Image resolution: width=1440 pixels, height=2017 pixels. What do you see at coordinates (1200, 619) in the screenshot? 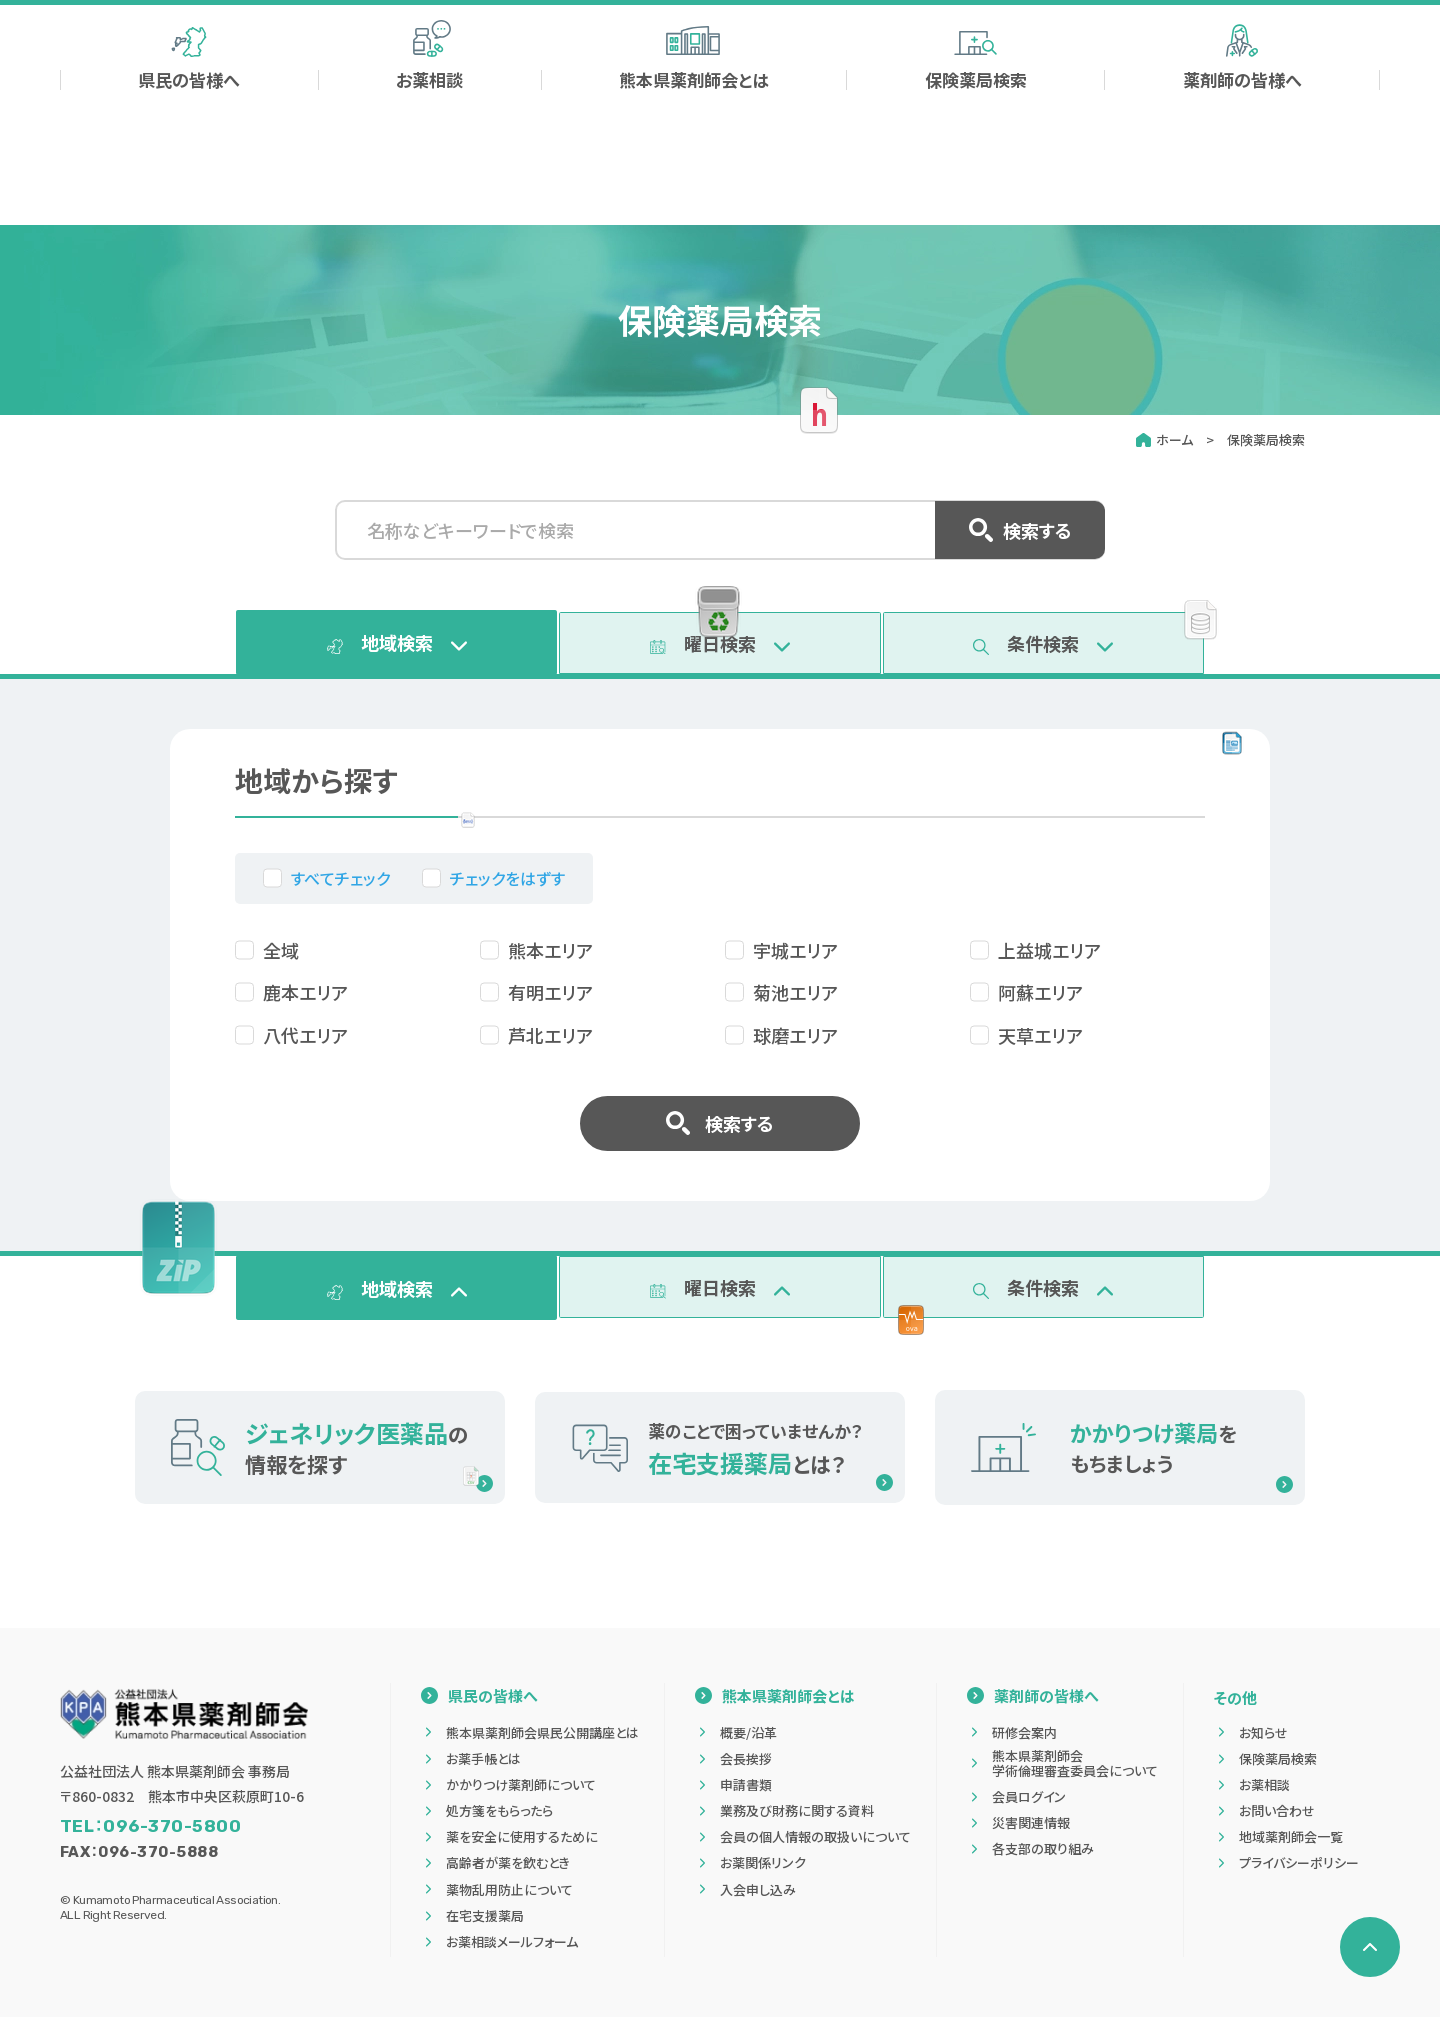
I see `open a SQL database file` at bounding box center [1200, 619].